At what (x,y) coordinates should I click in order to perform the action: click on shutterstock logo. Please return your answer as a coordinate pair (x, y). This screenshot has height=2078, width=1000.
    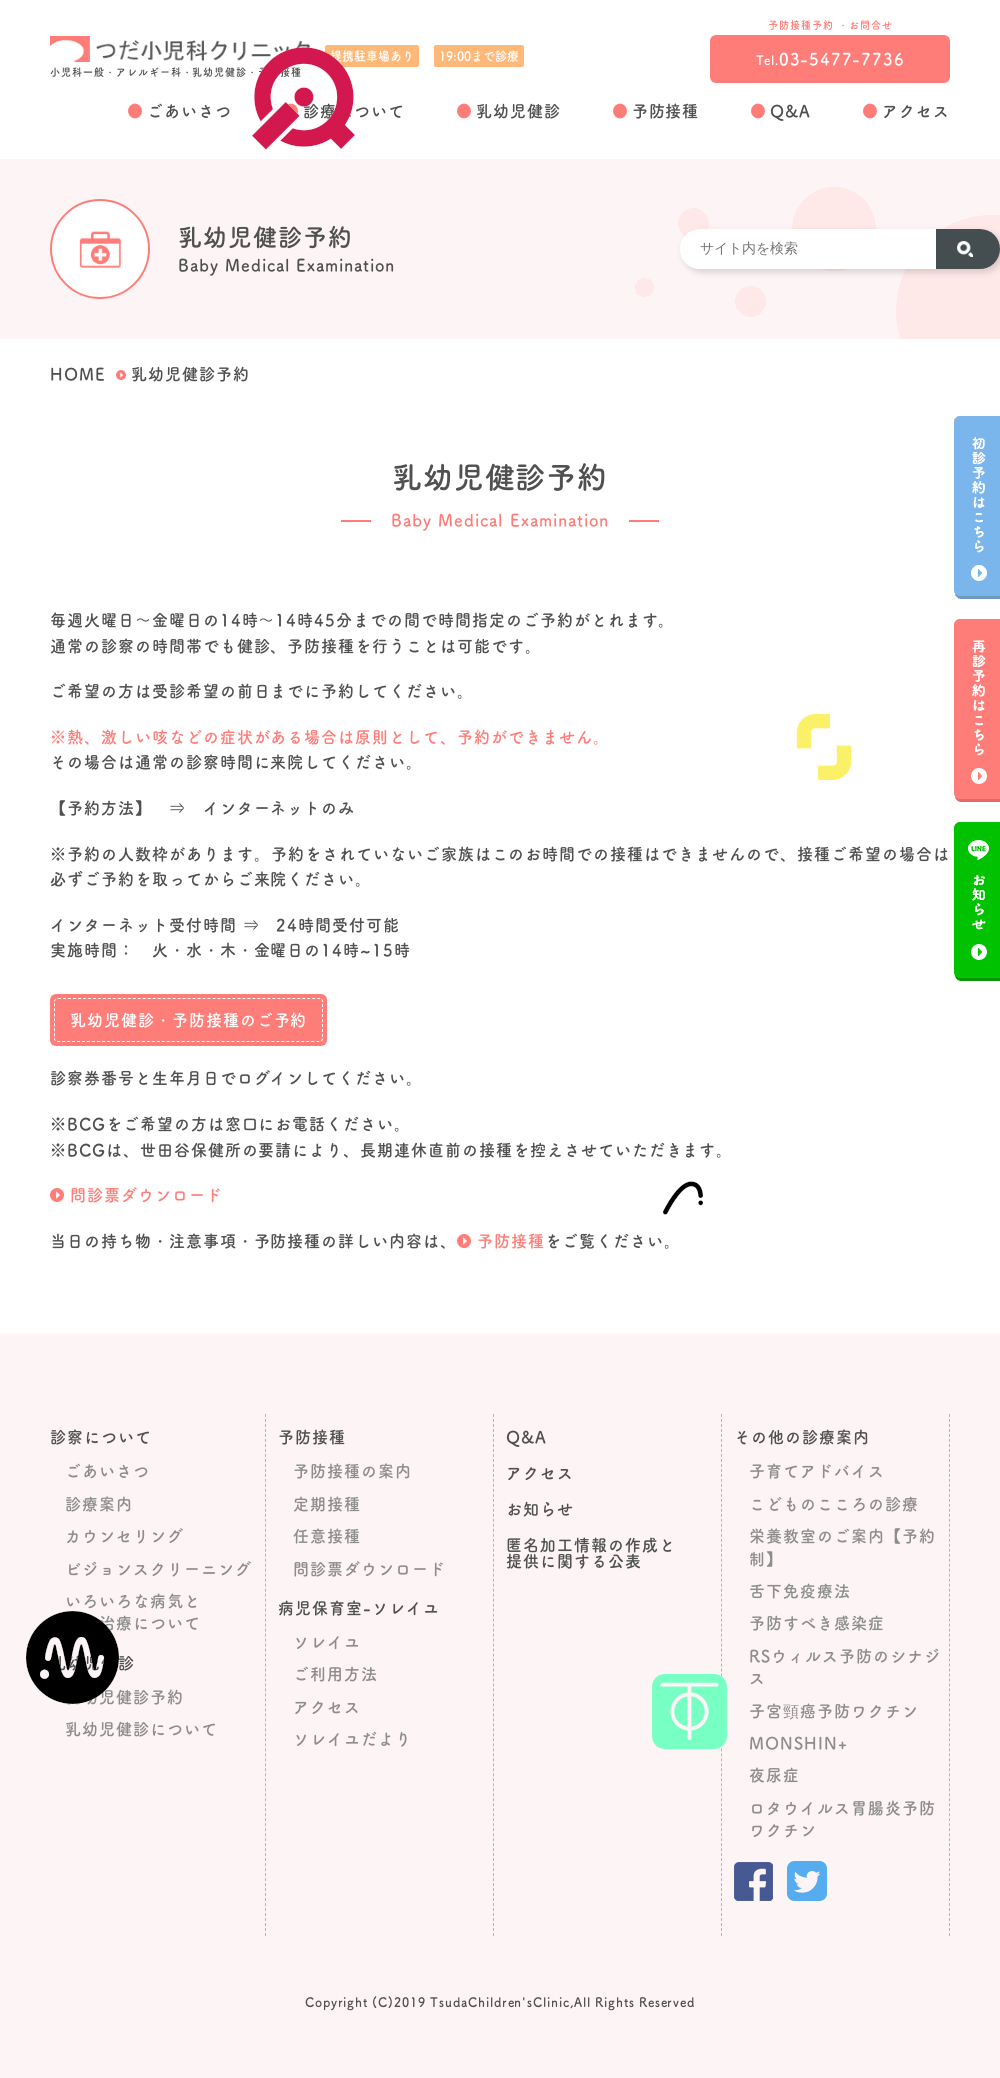
    Looking at the image, I should click on (824, 747).